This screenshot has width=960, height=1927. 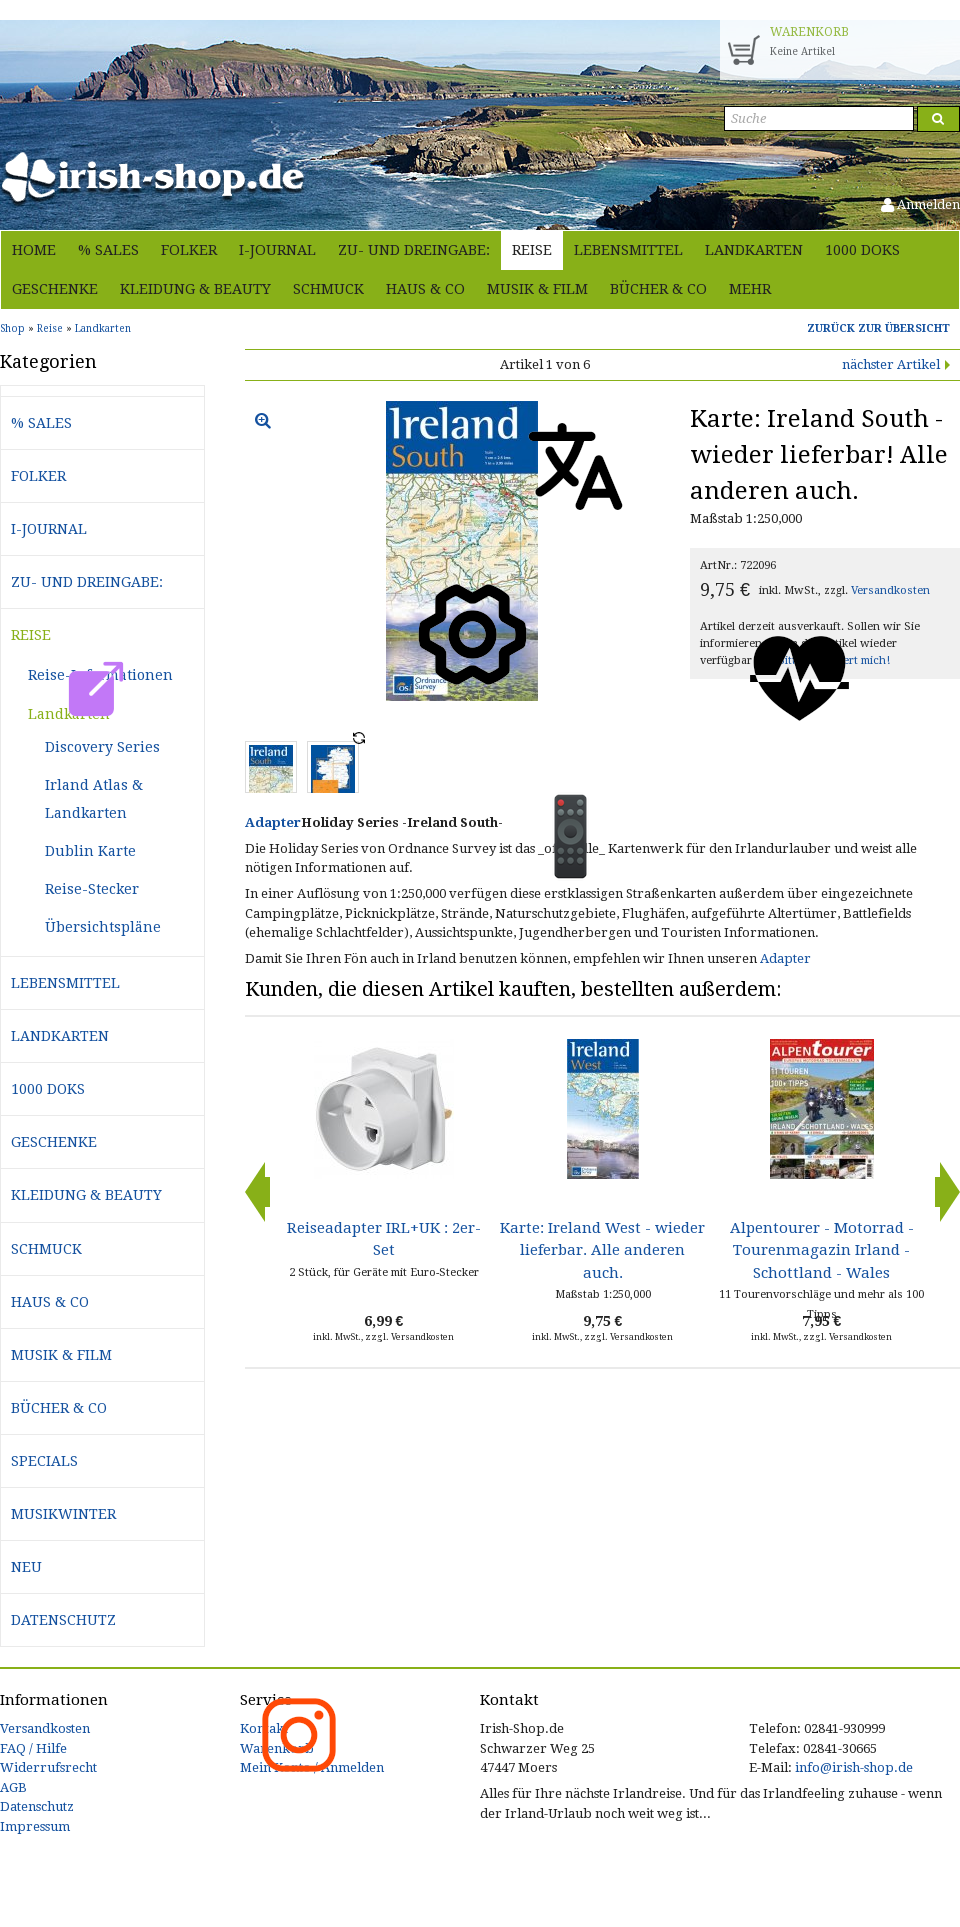 What do you see at coordinates (359, 738) in the screenshot?
I see `refresh or reload current content` at bounding box center [359, 738].